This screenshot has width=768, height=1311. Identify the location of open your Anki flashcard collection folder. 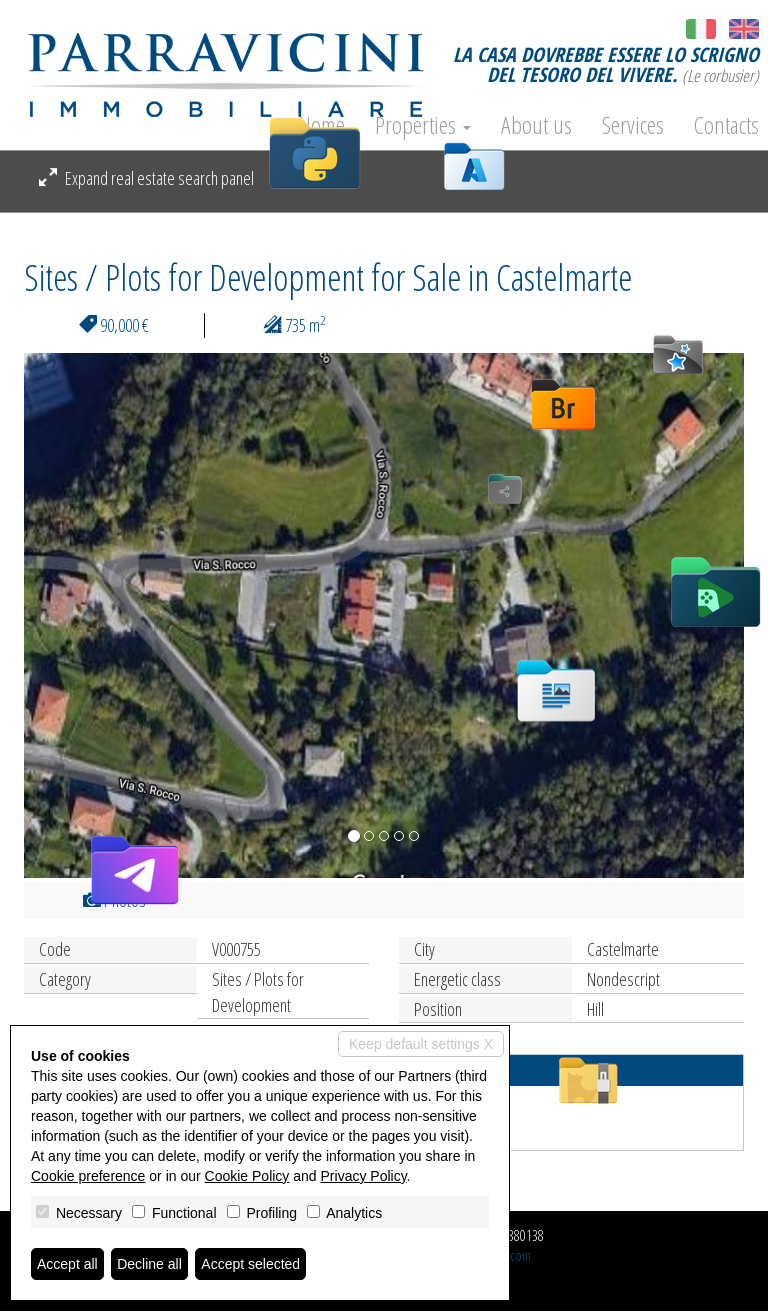
(678, 356).